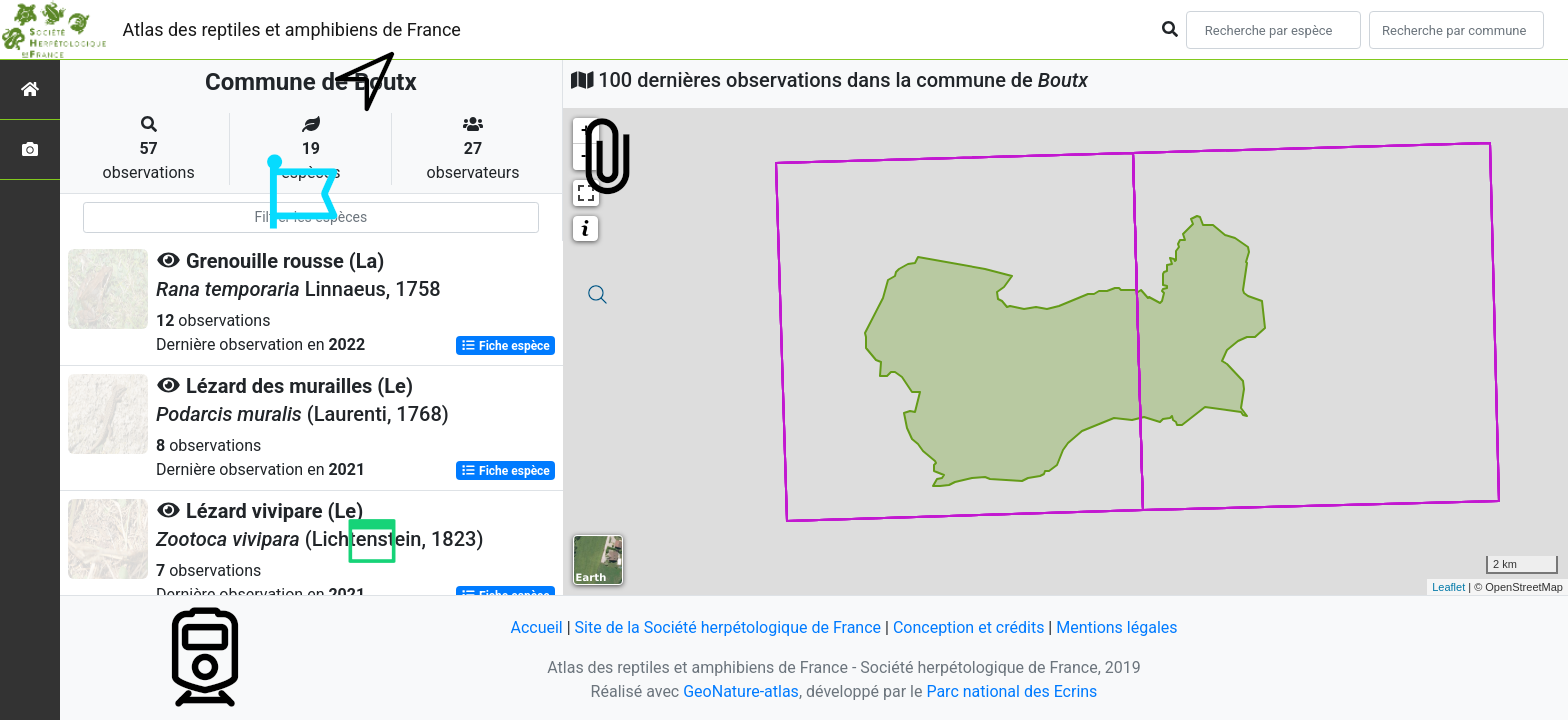  I want to click on search for content or items, so click(597, 294).